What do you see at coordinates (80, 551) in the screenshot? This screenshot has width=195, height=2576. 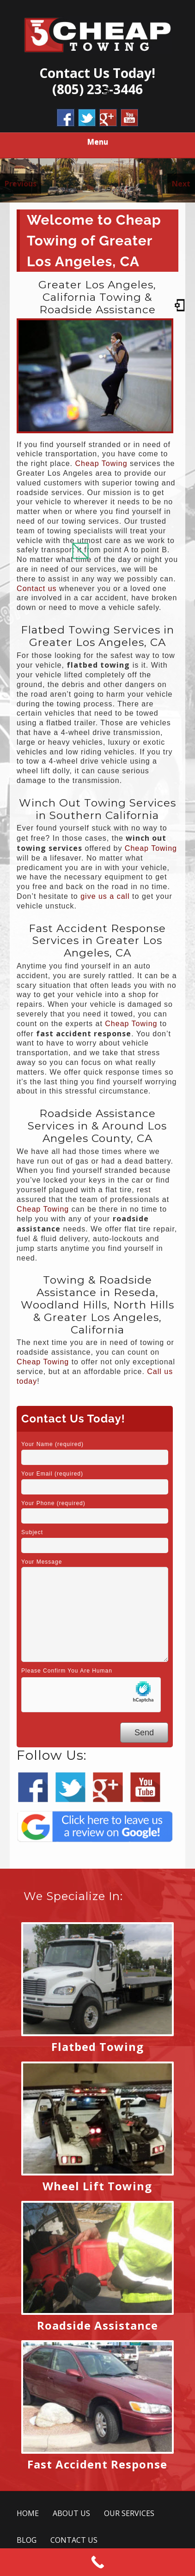 I see `placeholder for missing or unavailable image content` at bounding box center [80, 551].